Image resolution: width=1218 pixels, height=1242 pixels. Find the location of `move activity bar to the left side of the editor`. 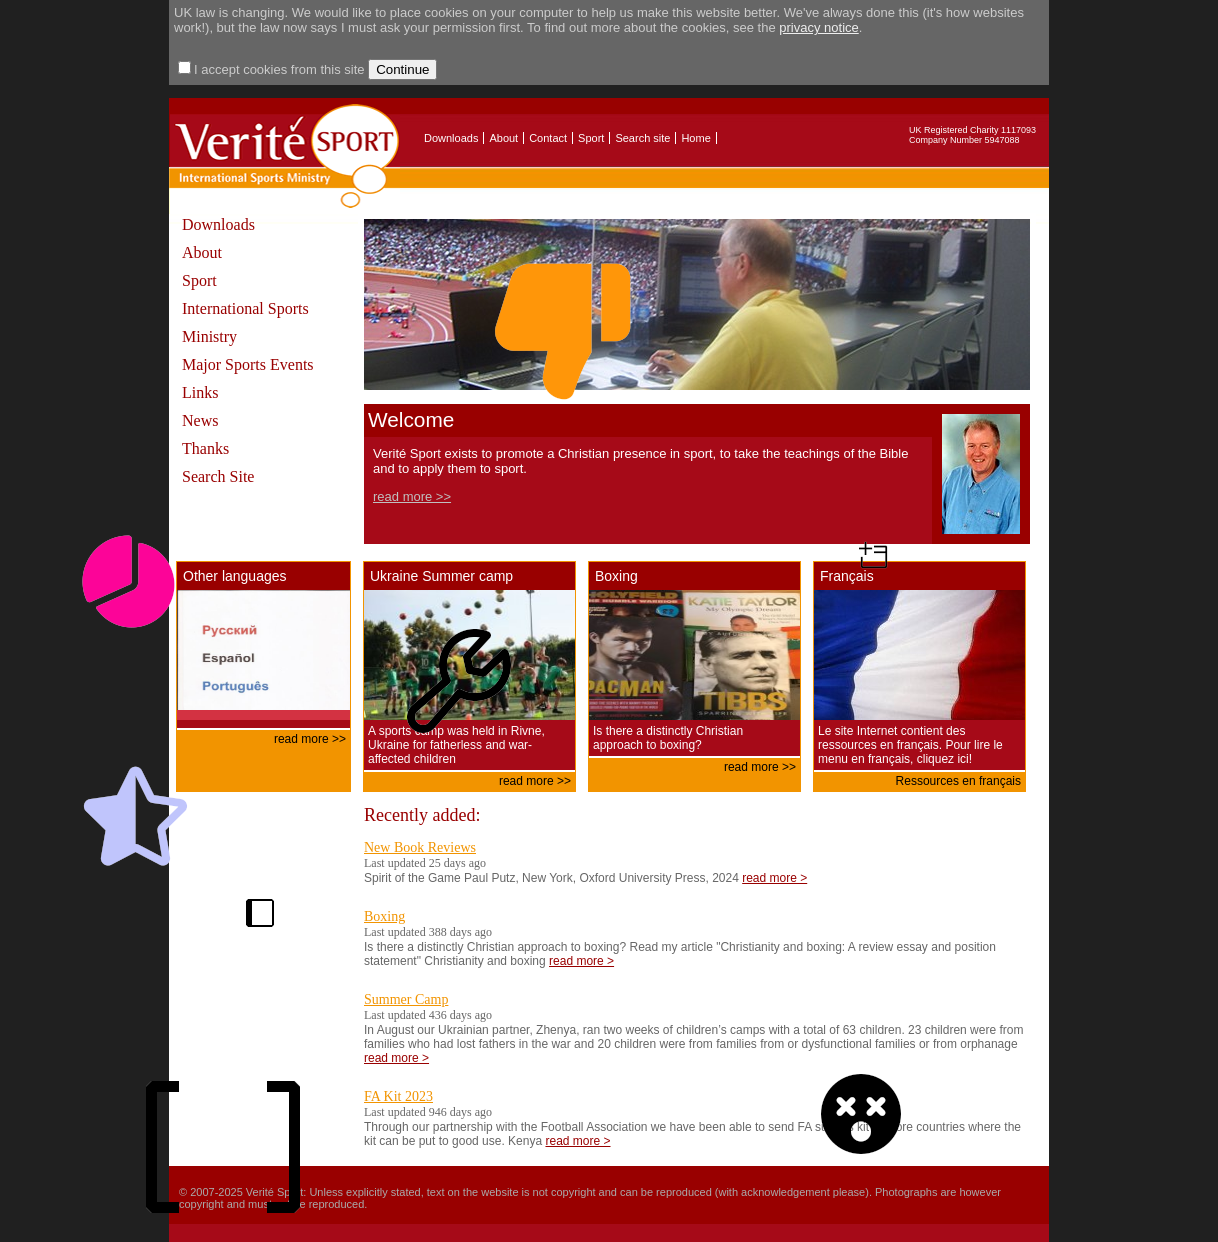

move activity bar to the left side of the editor is located at coordinates (260, 913).